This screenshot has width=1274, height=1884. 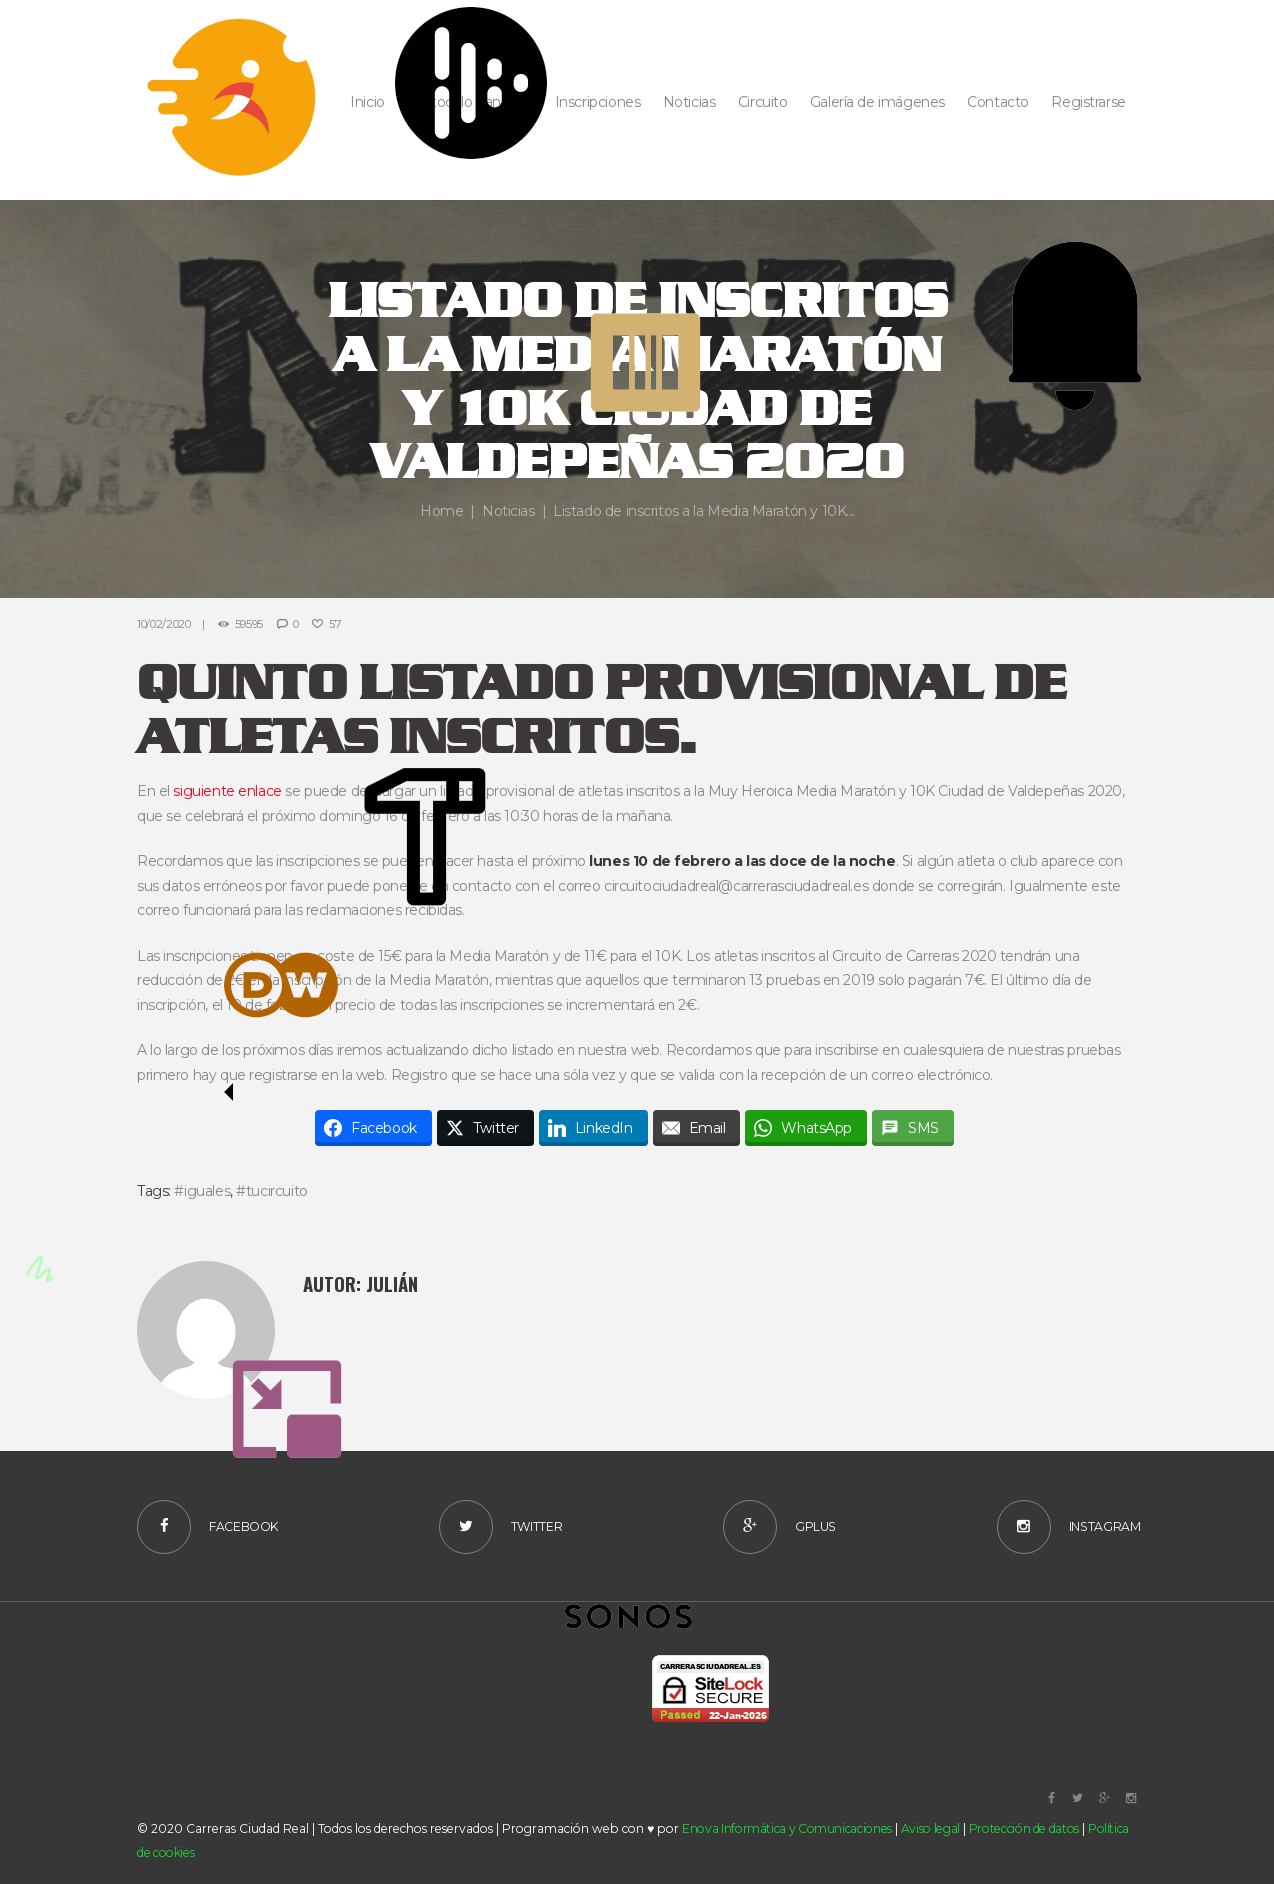 I want to click on open audioboom podcast platform, so click(x=471, y=83).